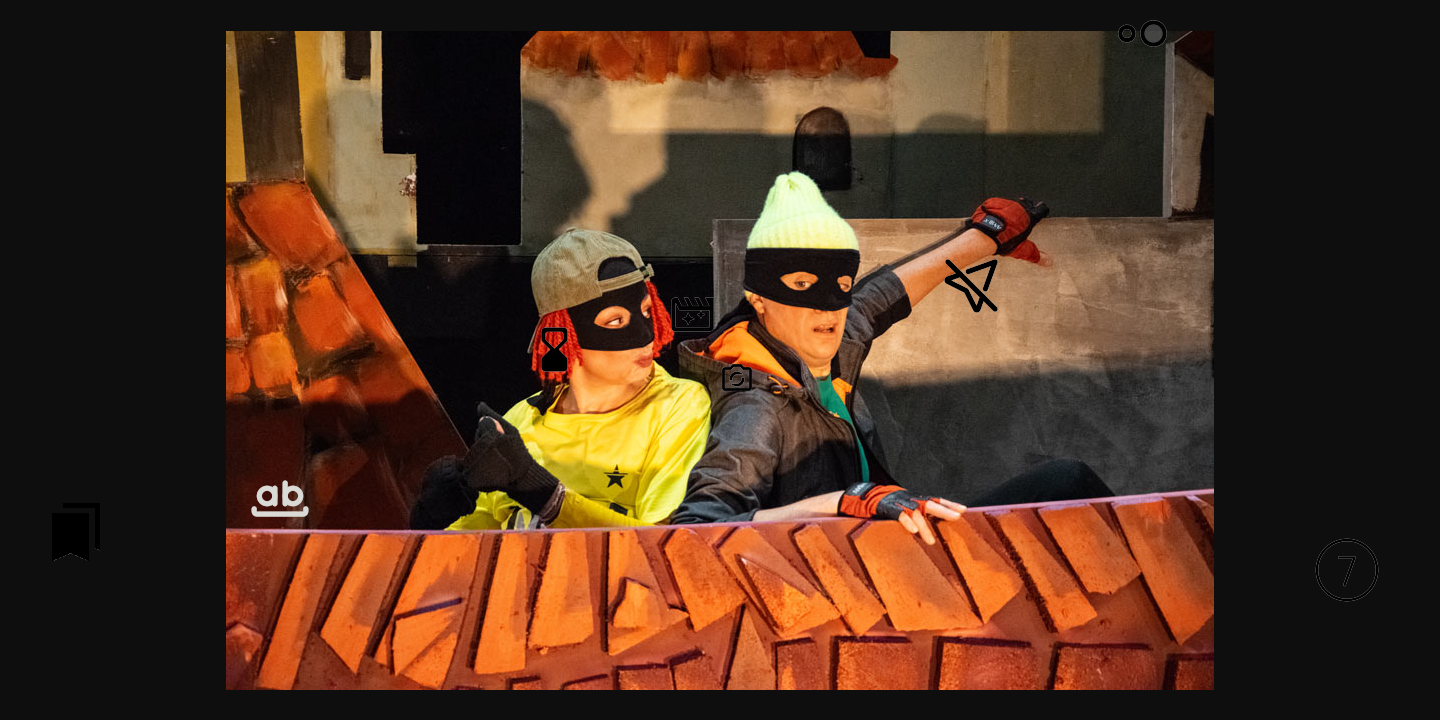 The width and height of the screenshot is (1440, 720). What do you see at coordinates (1142, 33) in the screenshot?
I see `toggle HDR strong mode for photos` at bounding box center [1142, 33].